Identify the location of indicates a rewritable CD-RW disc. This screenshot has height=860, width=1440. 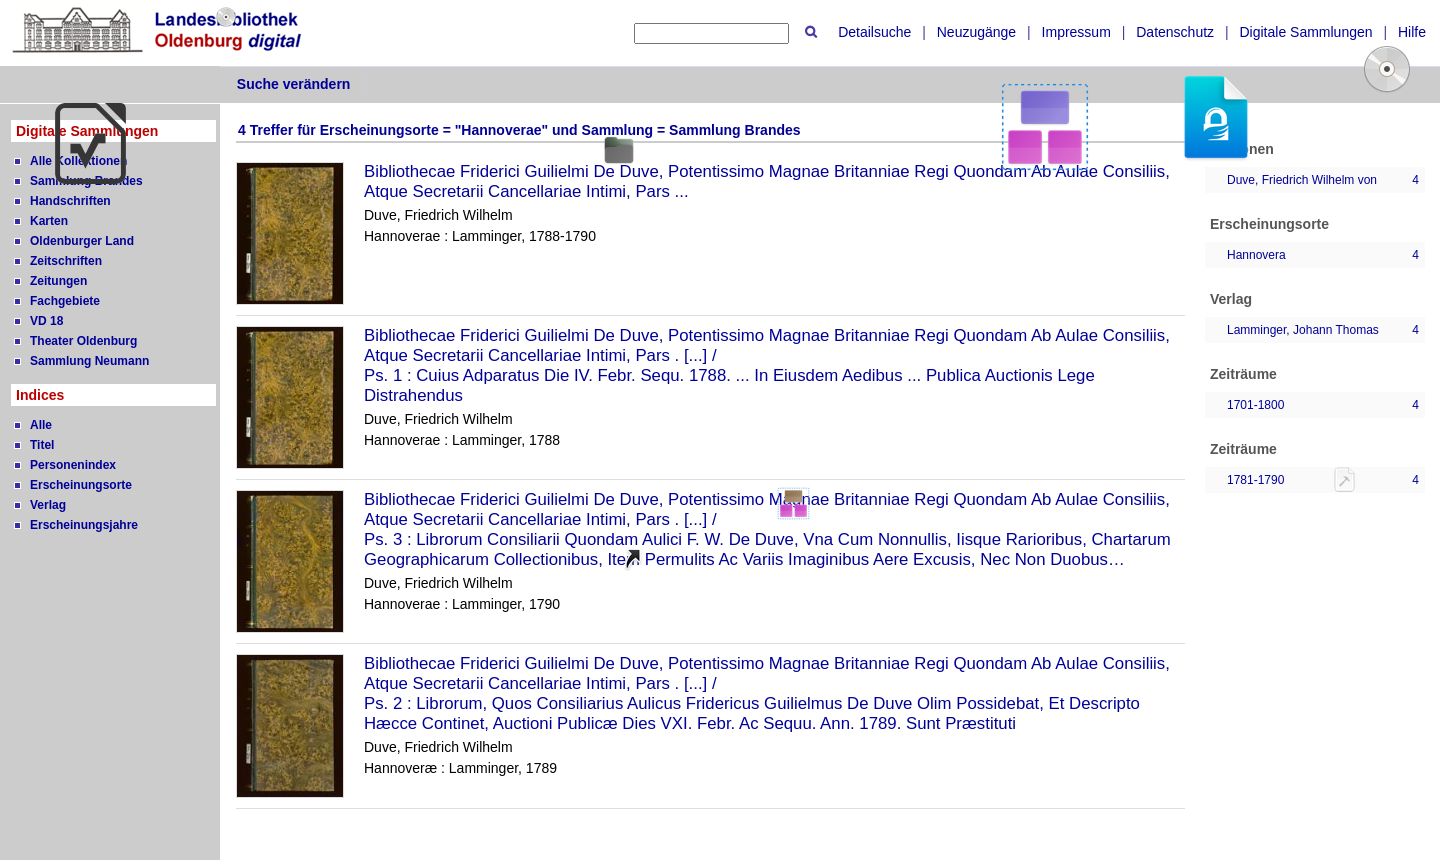
(226, 17).